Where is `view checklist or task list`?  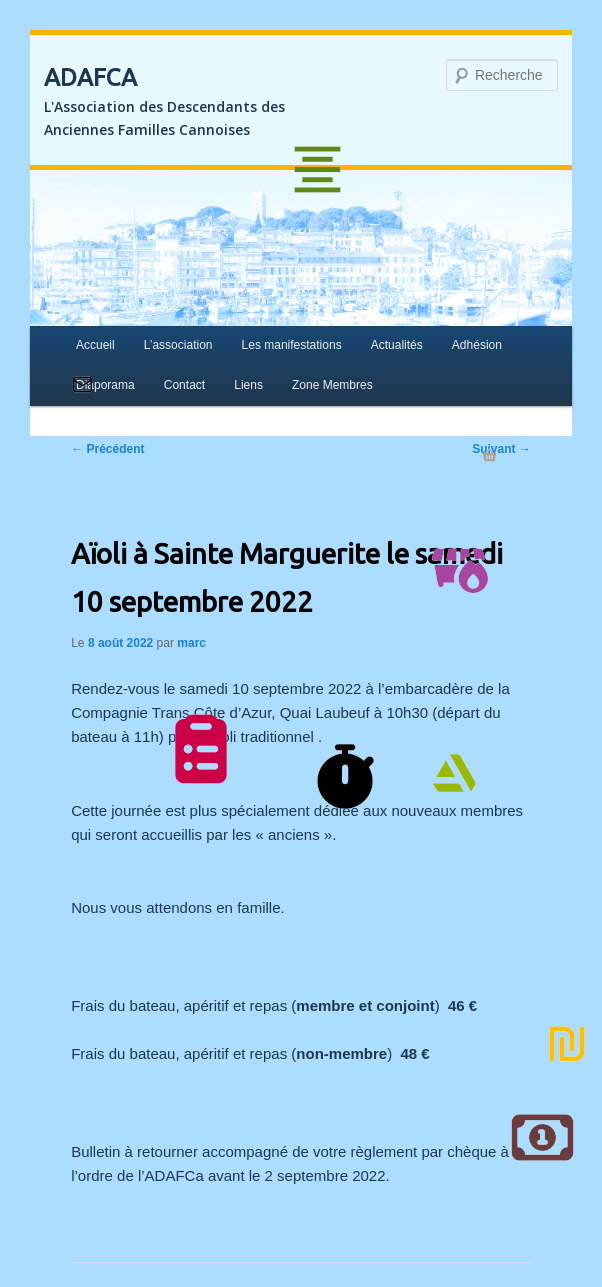
view checklist or task list is located at coordinates (201, 749).